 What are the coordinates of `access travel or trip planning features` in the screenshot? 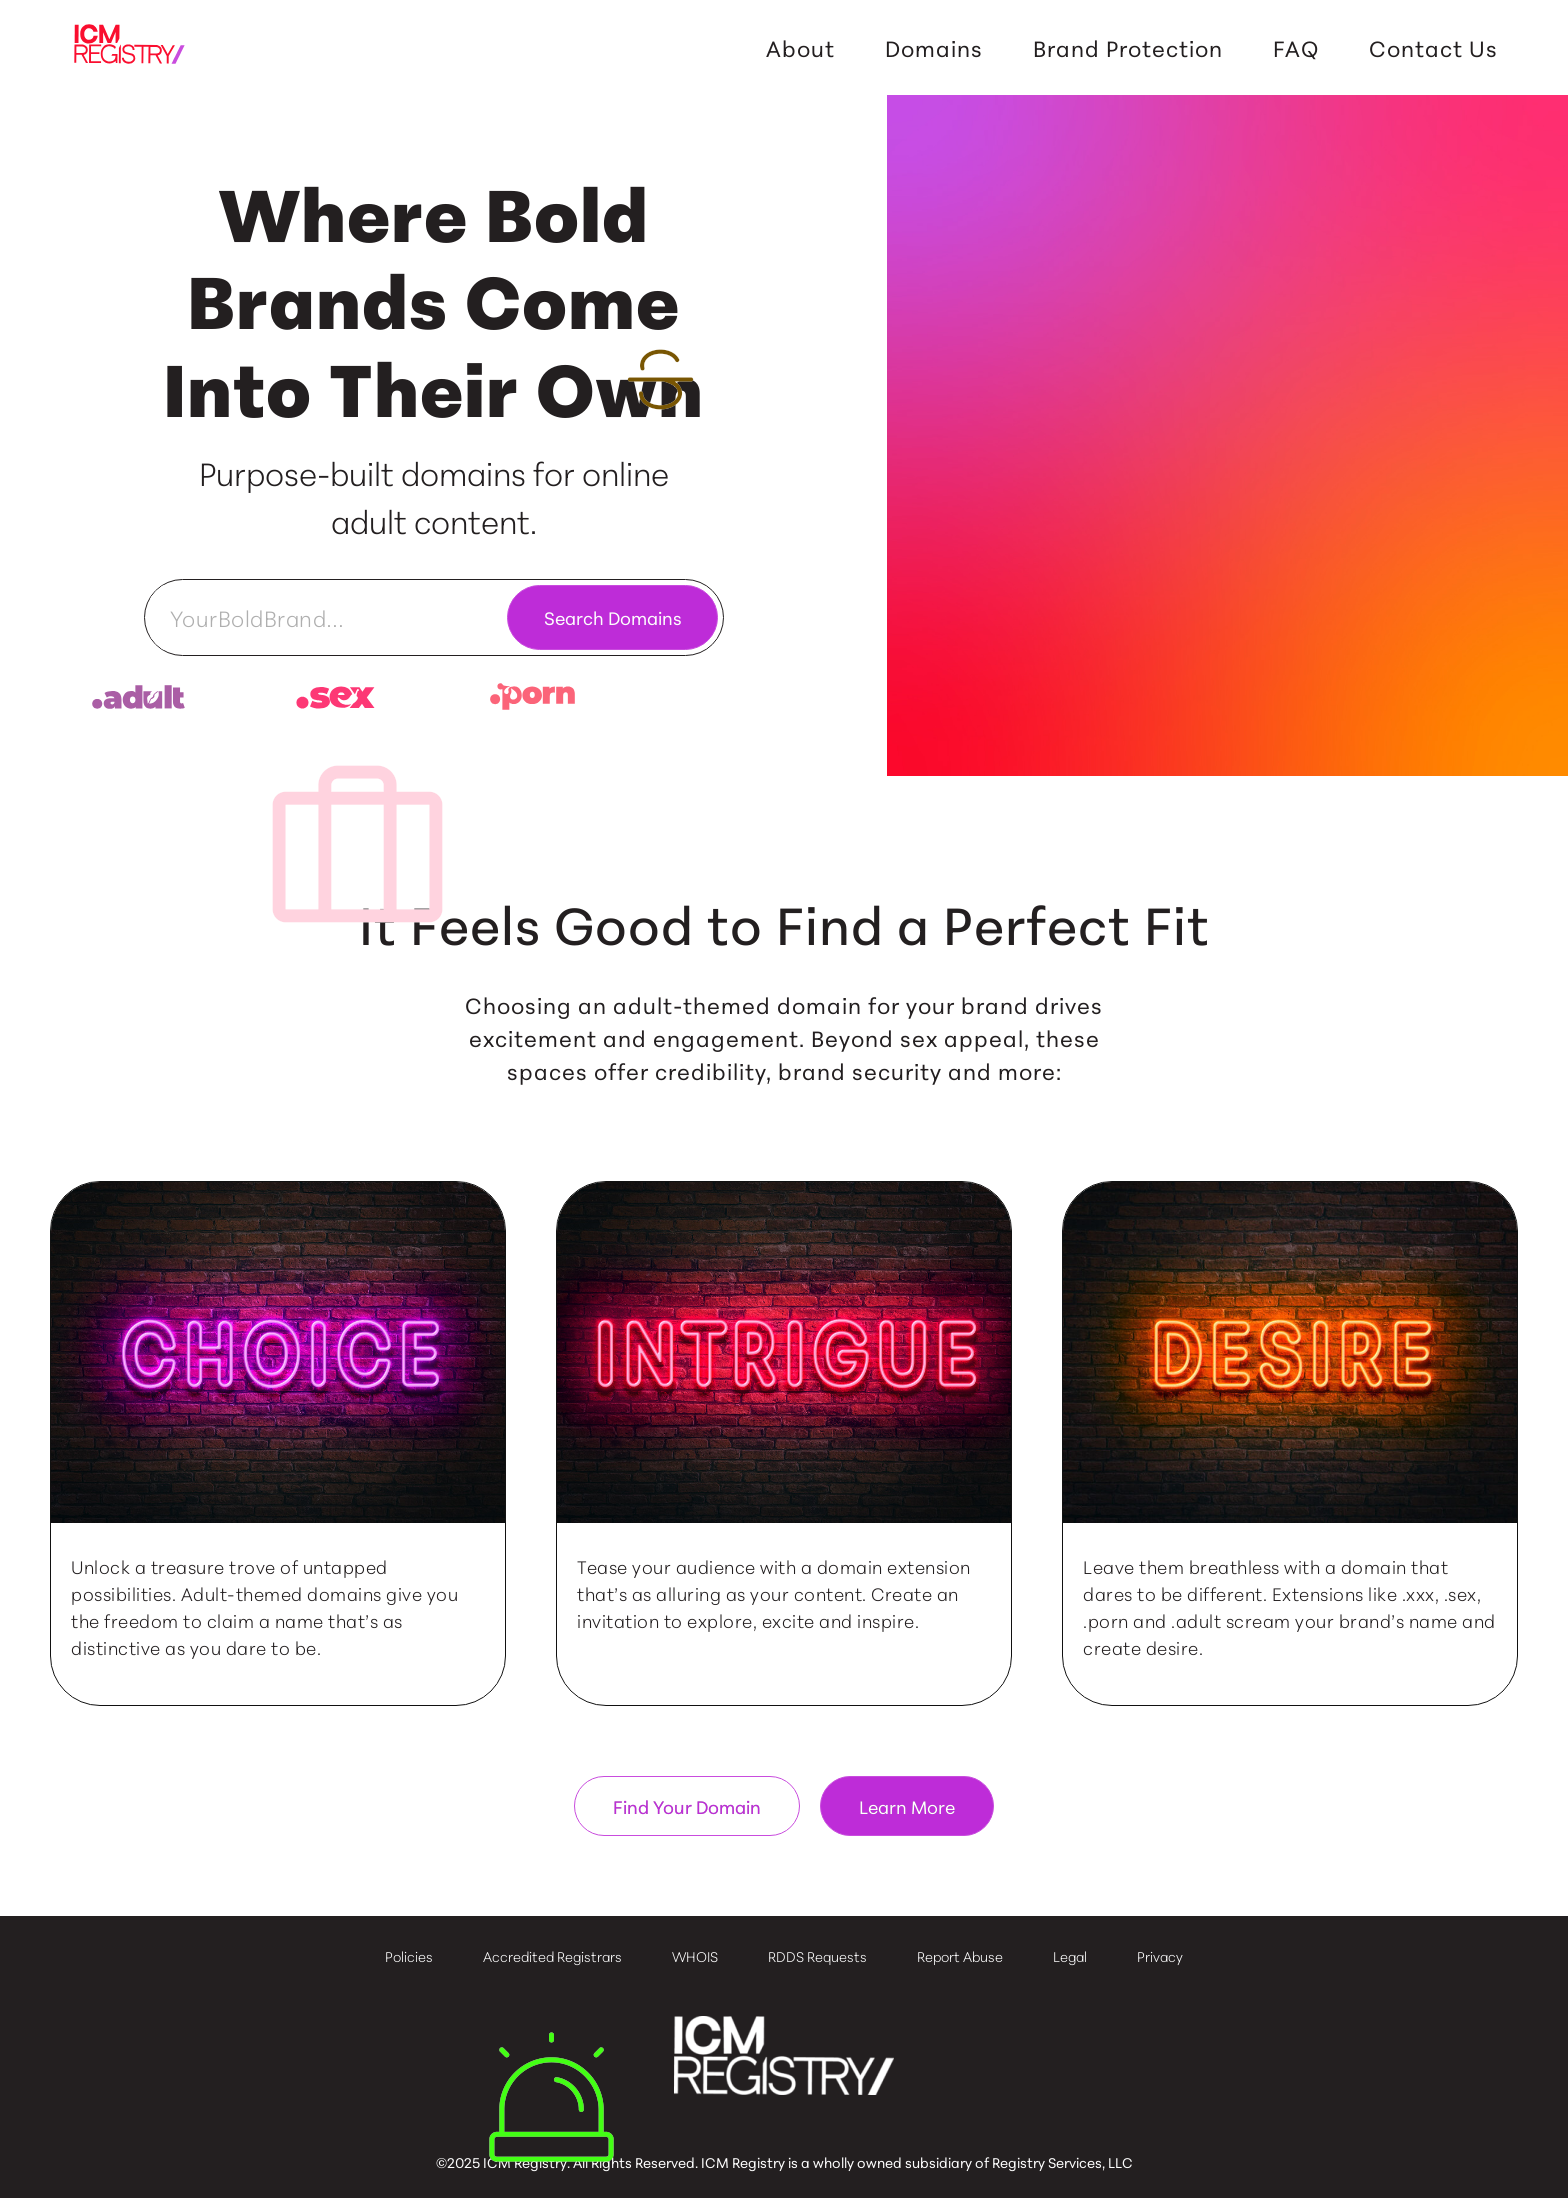 It's located at (357, 850).